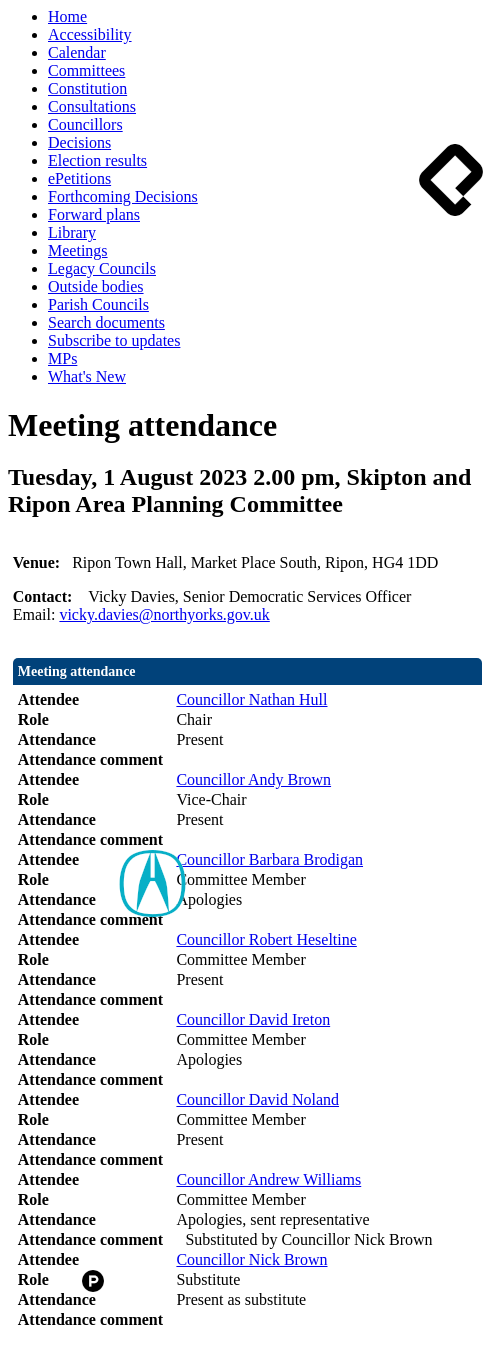 The width and height of the screenshot is (490, 1356). Describe the element at coordinates (152, 883) in the screenshot. I see `Acura brand logo` at that location.